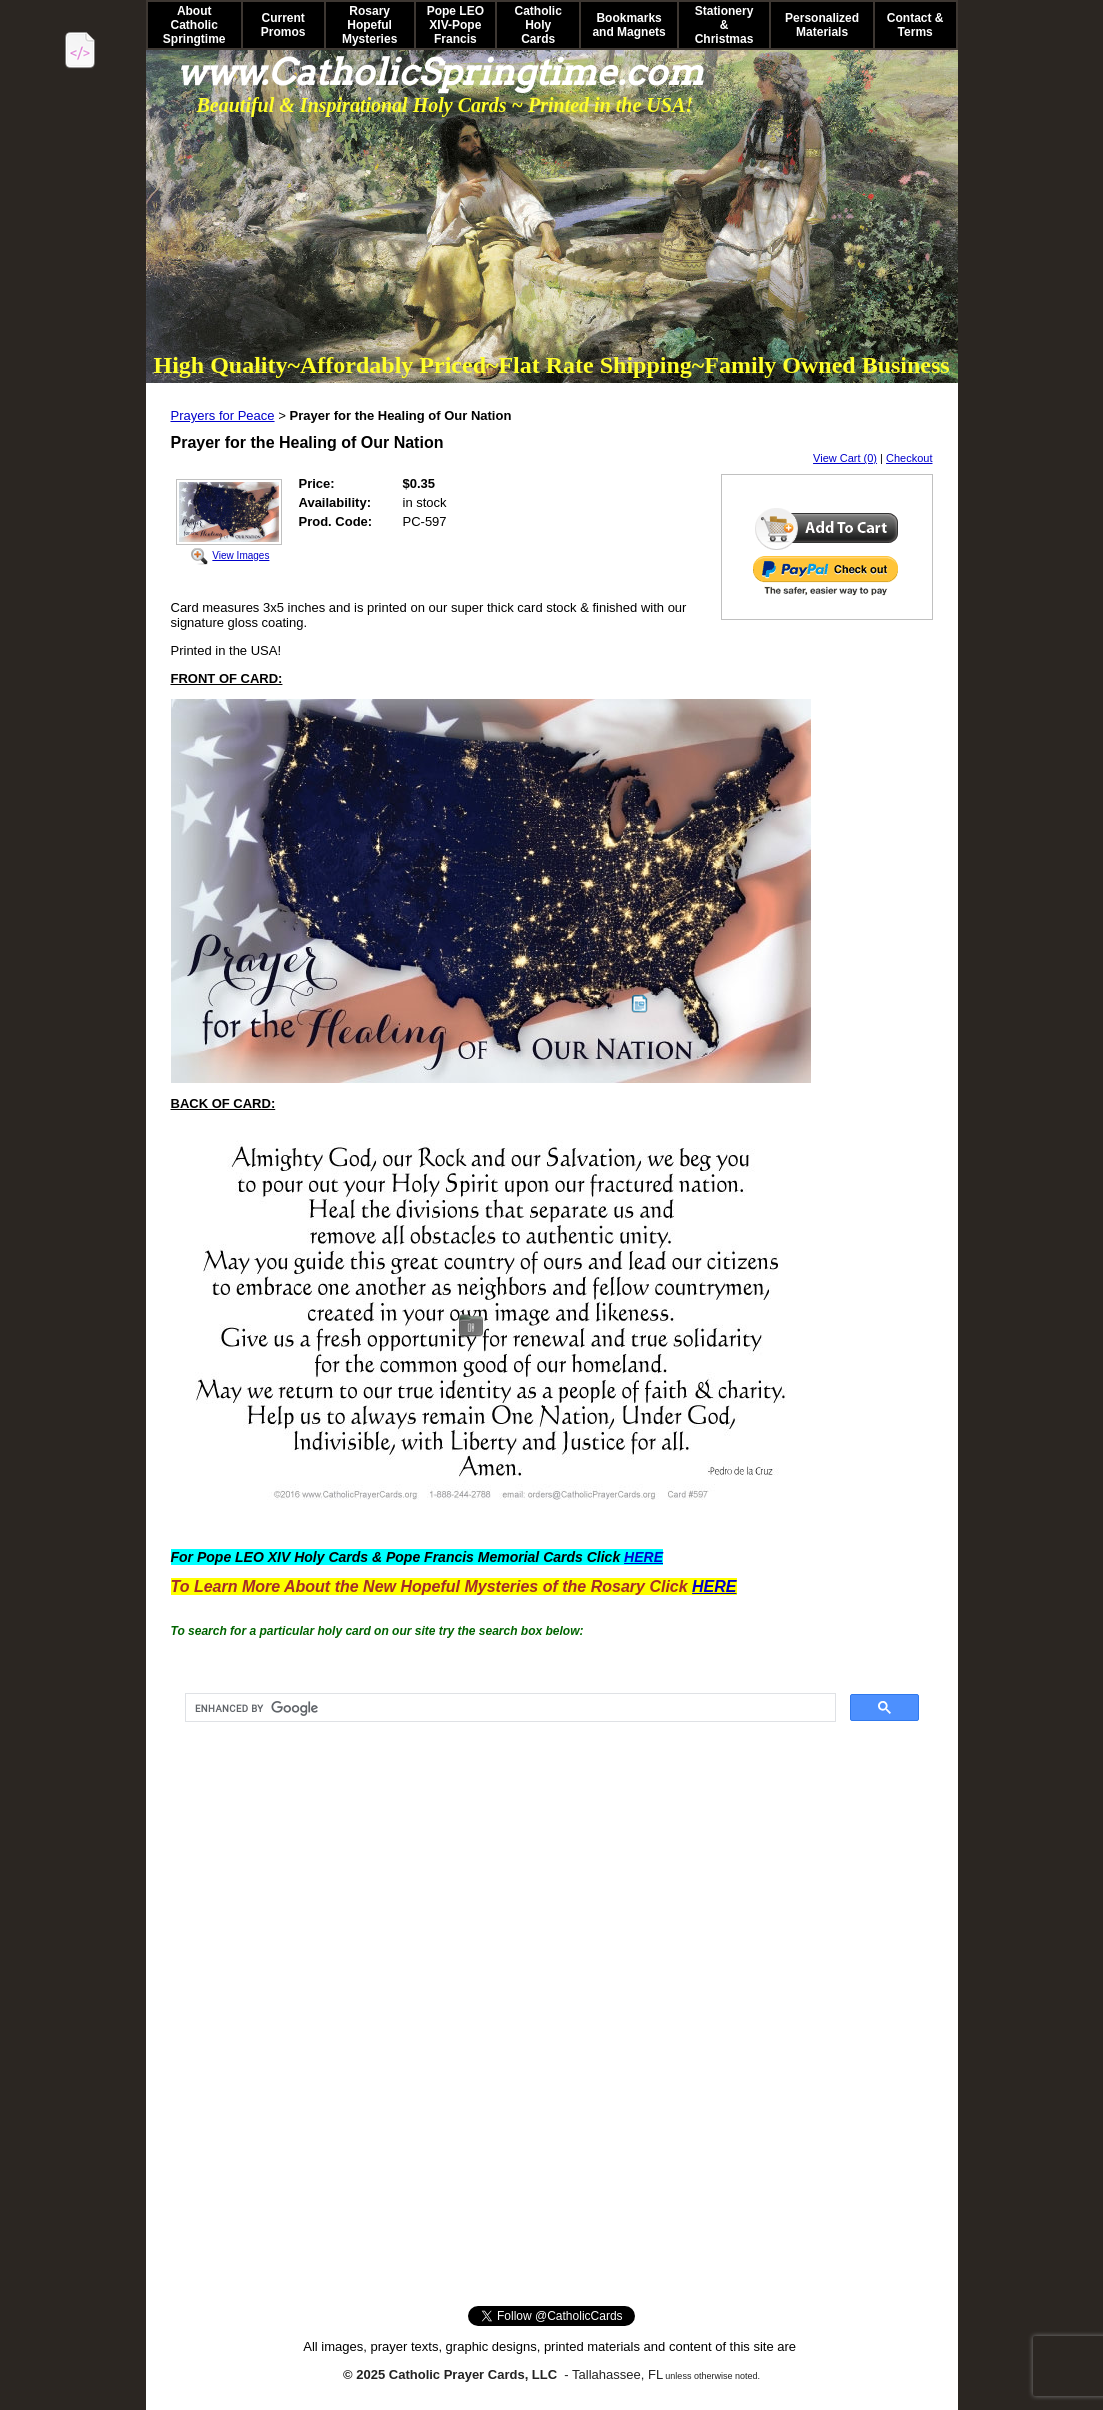 The width and height of the screenshot is (1103, 2410). I want to click on open a libreoffice writer text document, so click(639, 1003).